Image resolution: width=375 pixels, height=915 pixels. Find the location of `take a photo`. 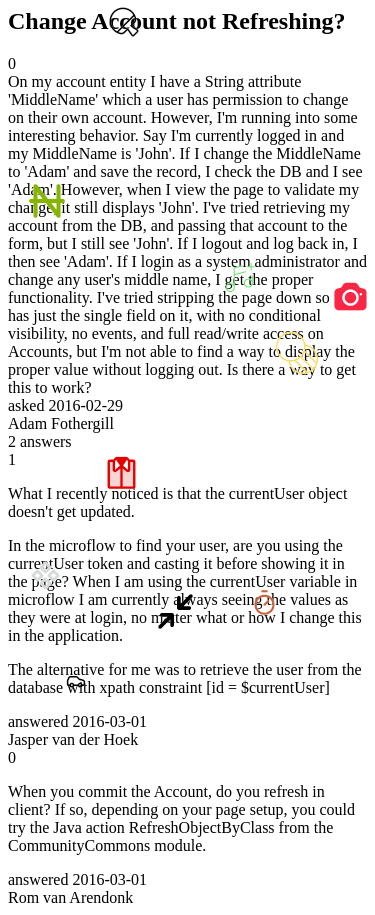

take a photo is located at coordinates (350, 296).